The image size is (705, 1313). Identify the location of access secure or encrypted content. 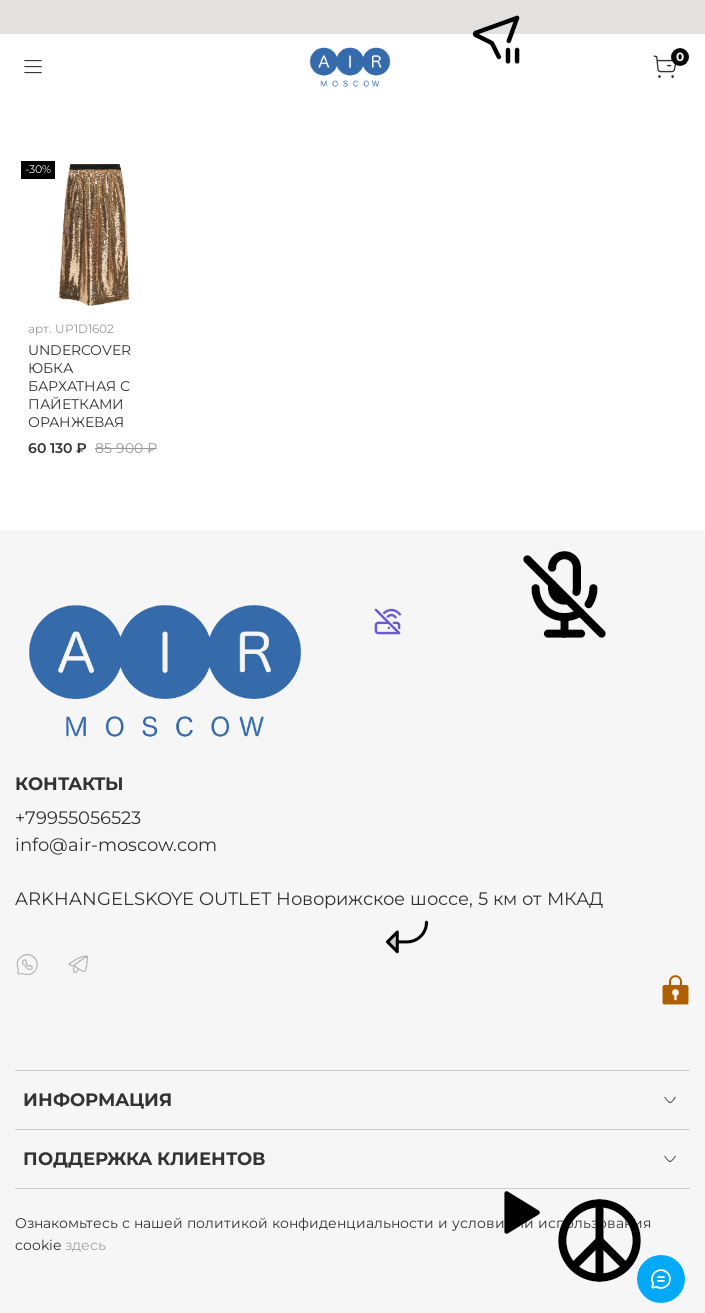
(675, 991).